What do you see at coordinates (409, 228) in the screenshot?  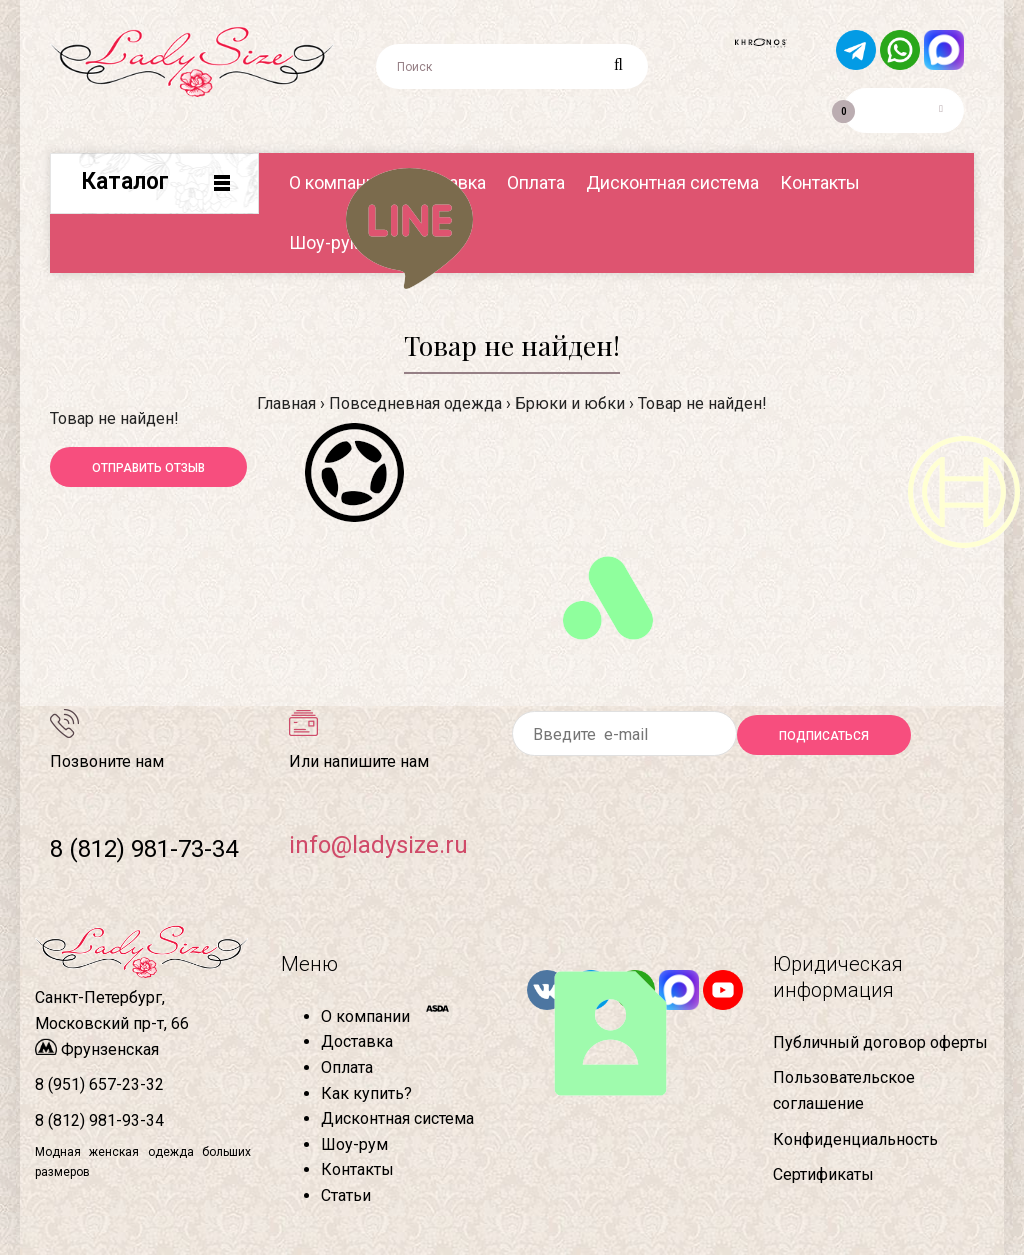 I see `open LINE messaging app` at bounding box center [409, 228].